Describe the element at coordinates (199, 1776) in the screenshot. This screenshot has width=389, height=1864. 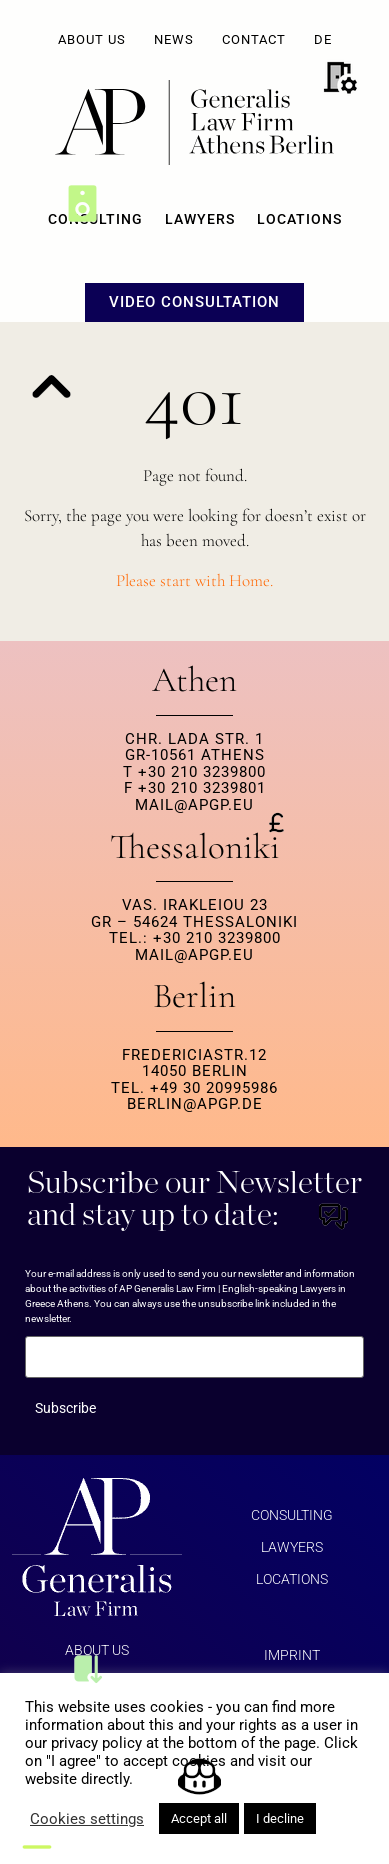
I see `access github copilot AI assistant` at that location.